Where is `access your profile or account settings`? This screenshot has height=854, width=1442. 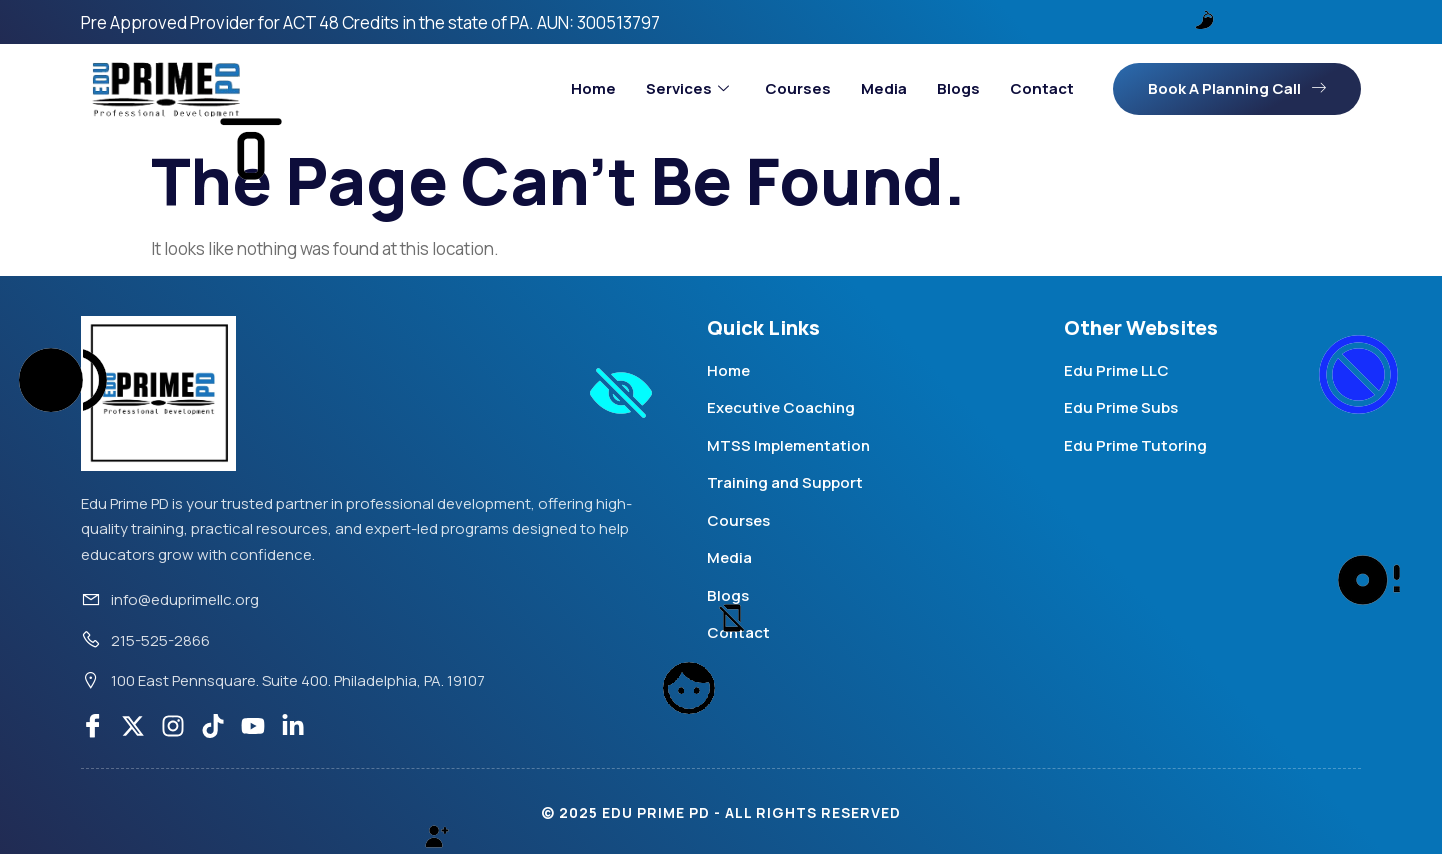
access your profile or account settings is located at coordinates (689, 688).